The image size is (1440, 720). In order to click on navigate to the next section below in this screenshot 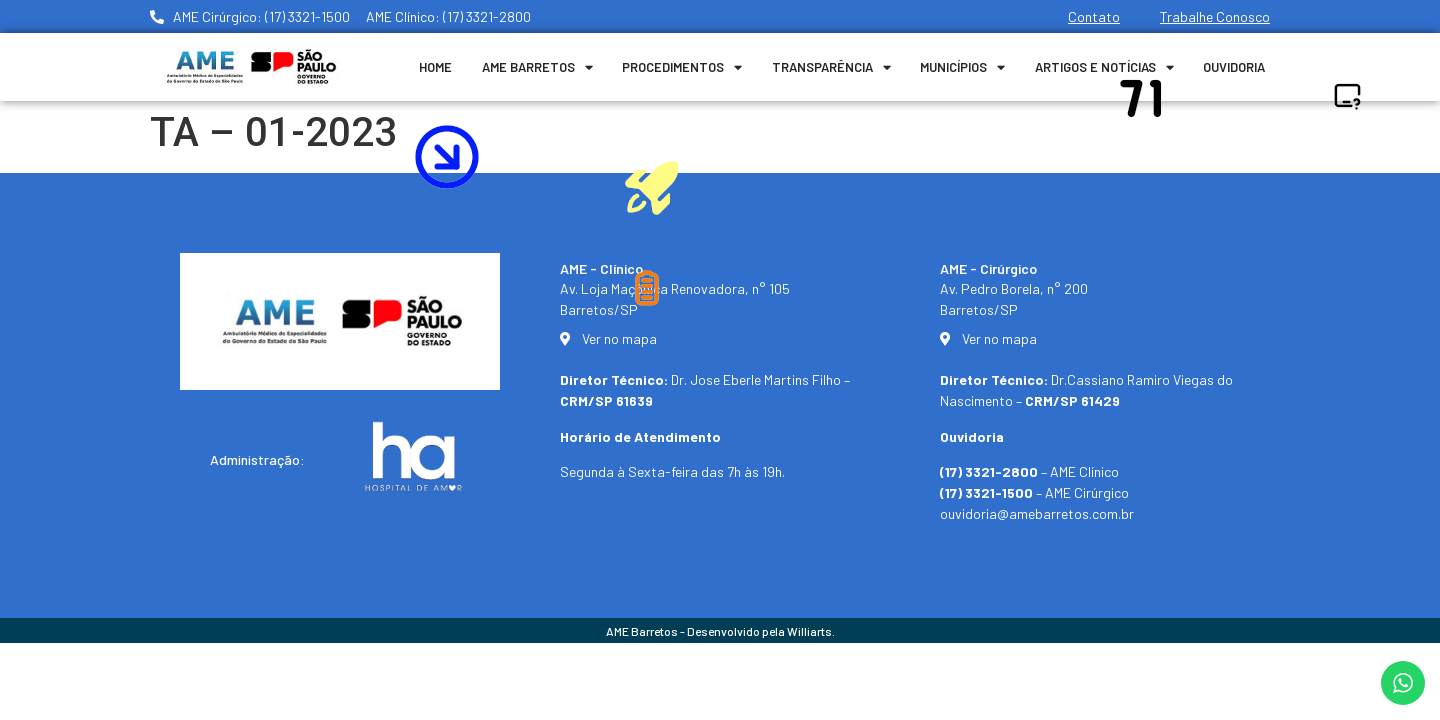, I will do `click(447, 157)`.